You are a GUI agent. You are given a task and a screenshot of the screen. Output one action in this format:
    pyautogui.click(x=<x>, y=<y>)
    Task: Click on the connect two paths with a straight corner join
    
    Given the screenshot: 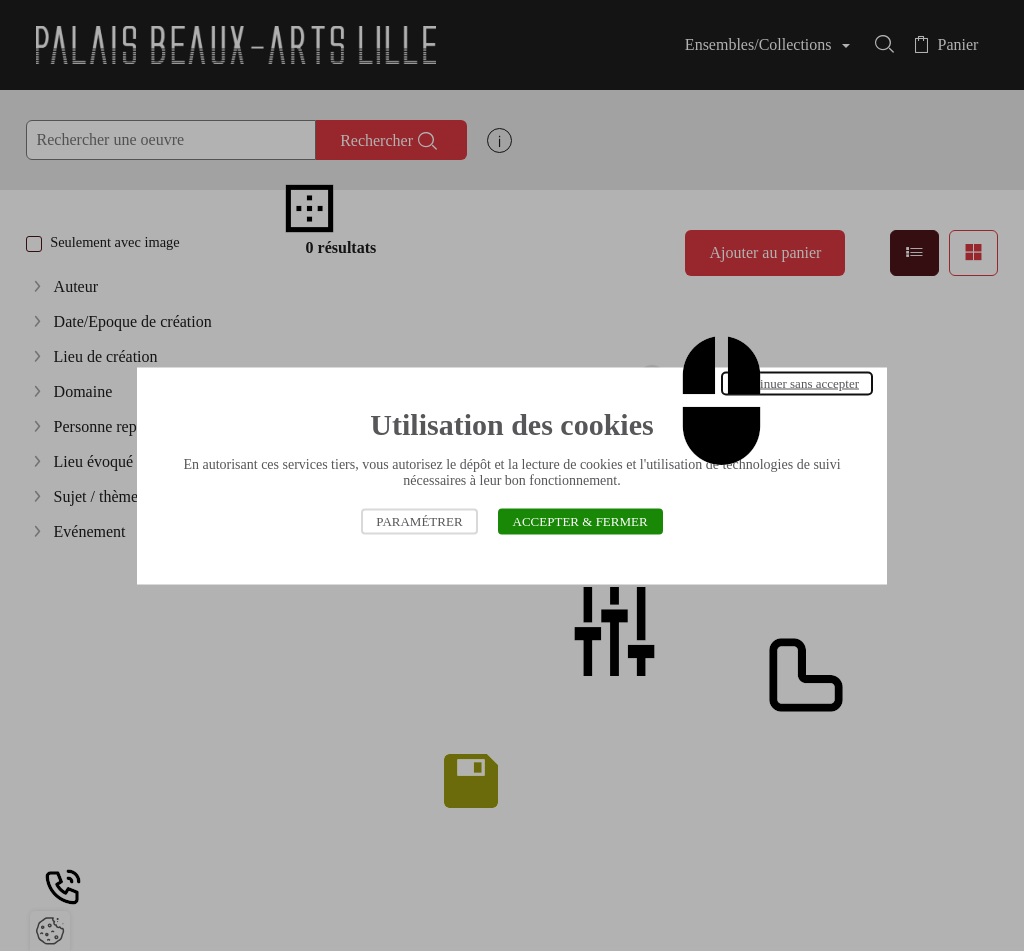 What is the action you would take?
    pyautogui.click(x=806, y=675)
    